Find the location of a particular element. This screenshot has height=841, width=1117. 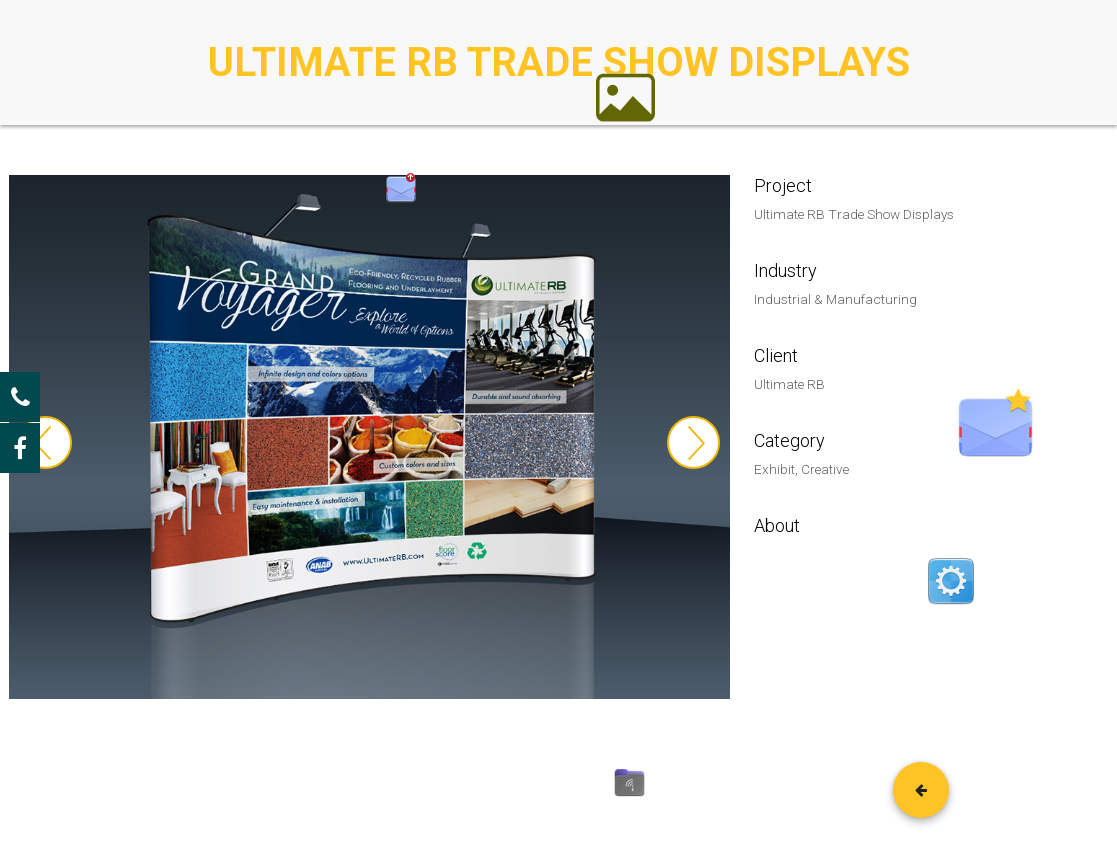

open photo viewer application is located at coordinates (625, 99).